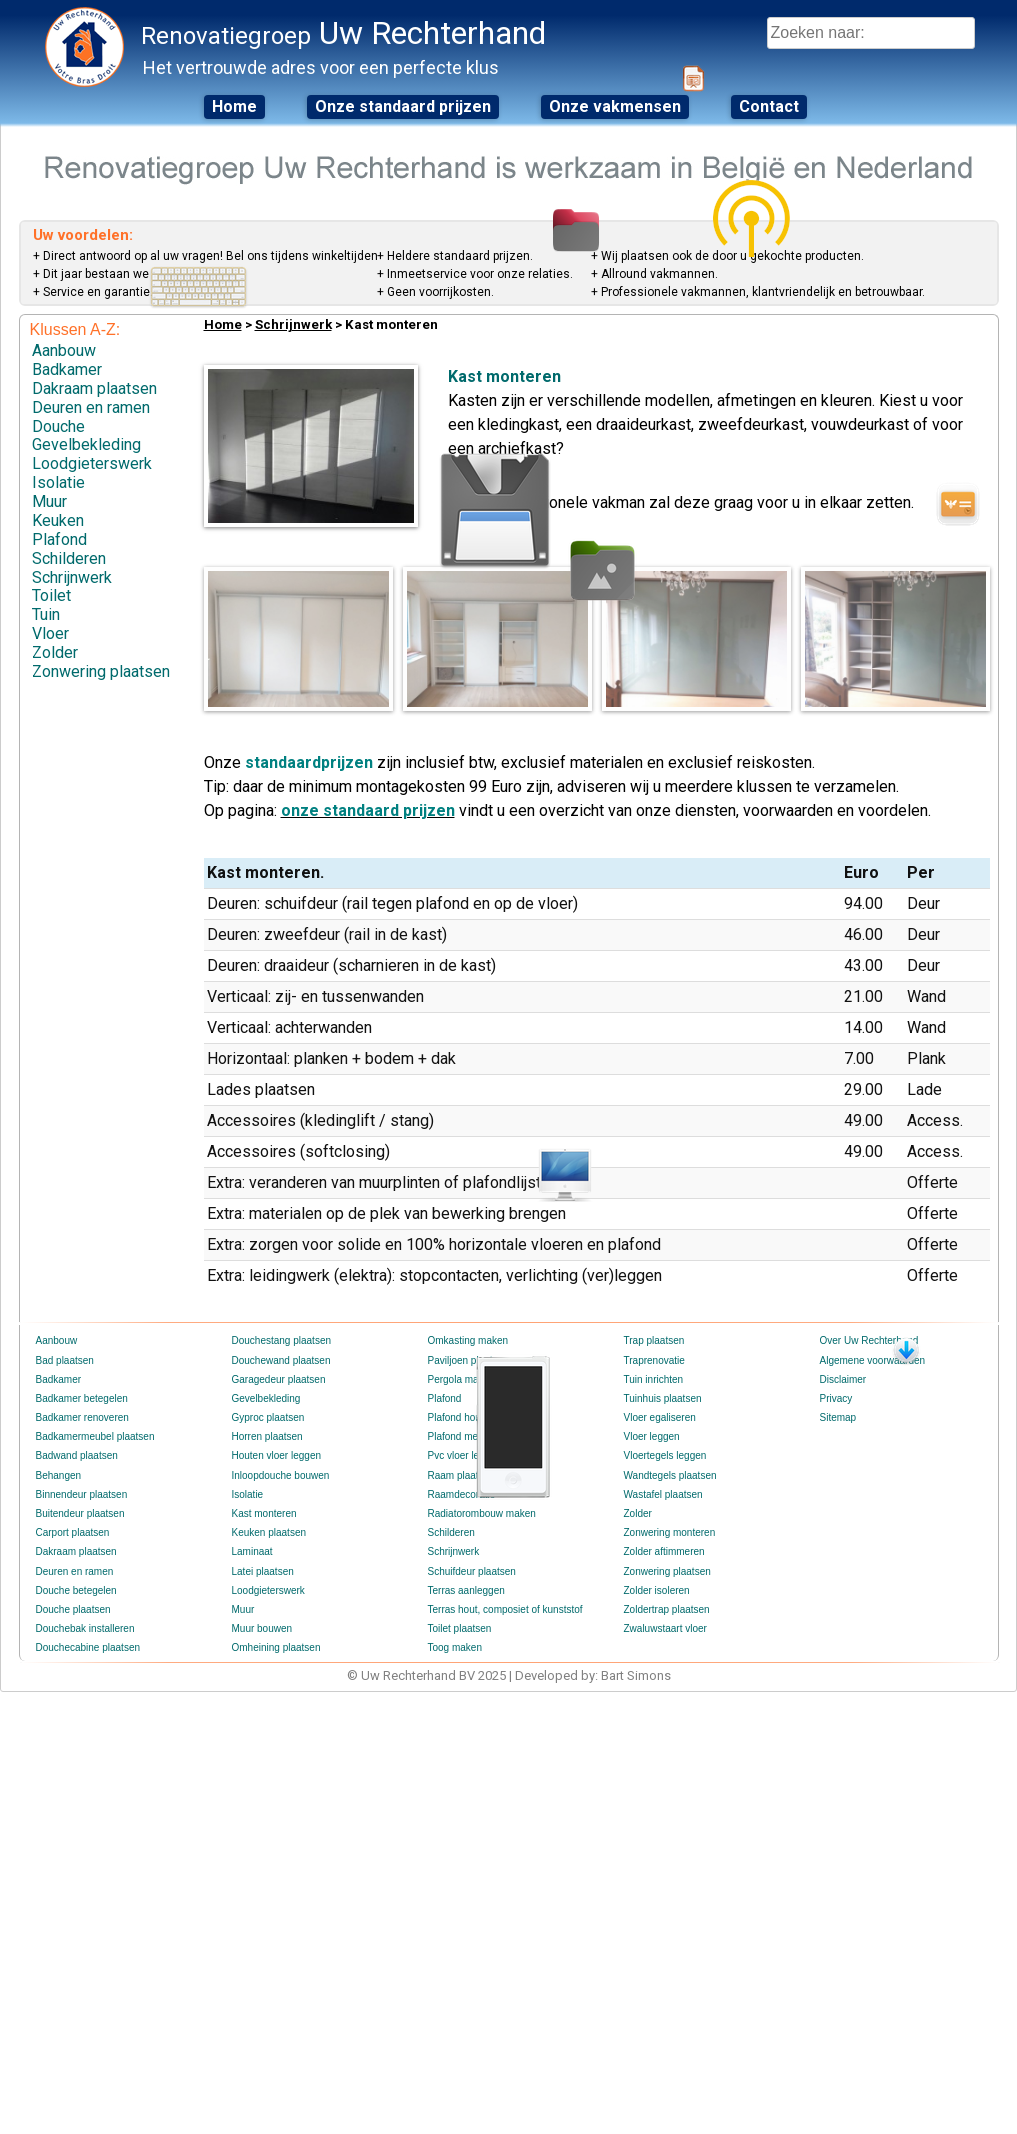 The width and height of the screenshot is (1017, 2134). What do you see at coordinates (513, 1427) in the screenshot?
I see `iPod nano device connected` at bounding box center [513, 1427].